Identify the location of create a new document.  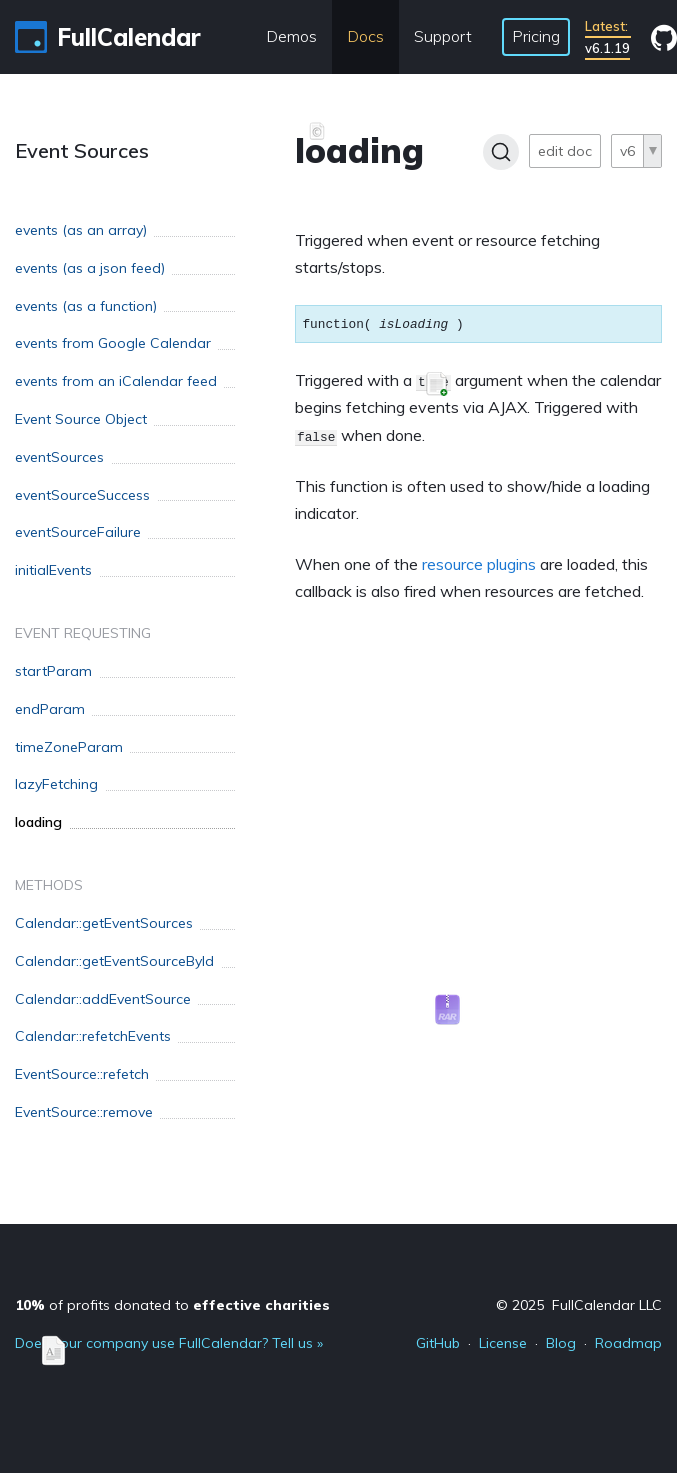
(436, 383).